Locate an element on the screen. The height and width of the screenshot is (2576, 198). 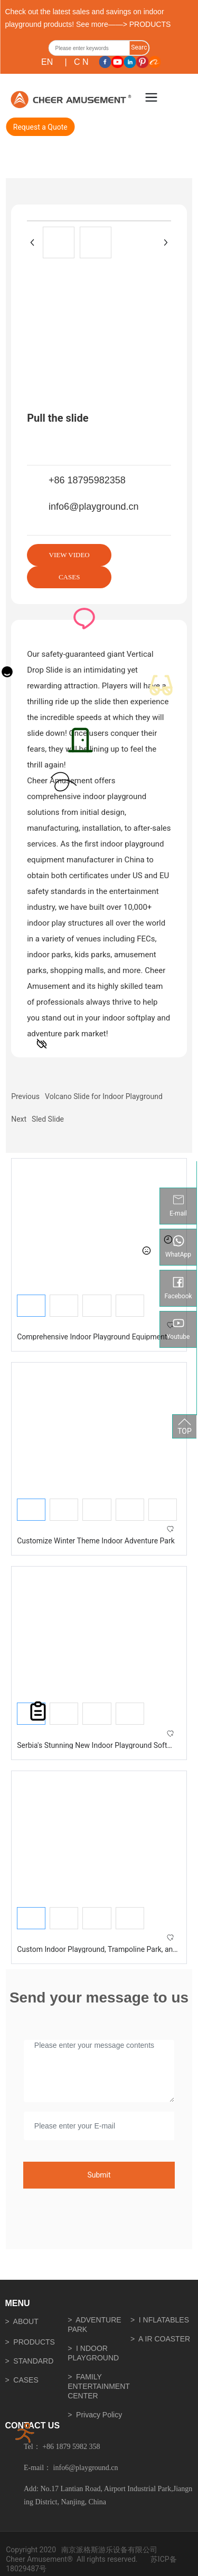
disable or remove tags is located at coordinates (42, 1044).